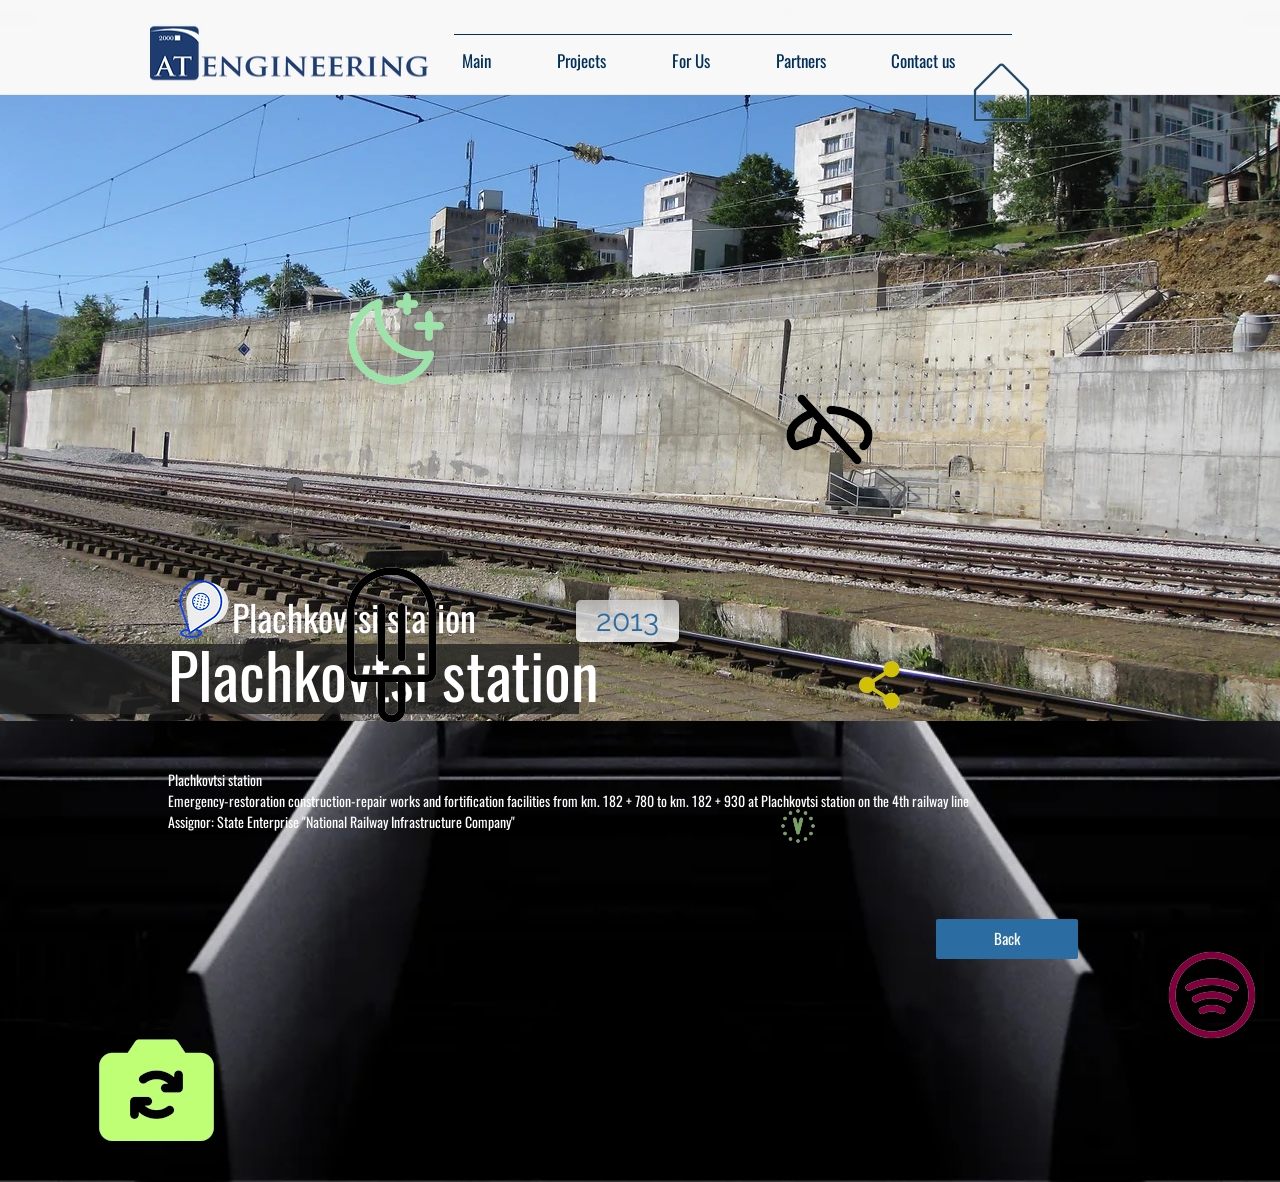 Image resolution: width=1280 pixels, height=1182 pixels. Describe the element at coordinates (881, 685) in the screenshot. I see `share content to social networks` at that location.